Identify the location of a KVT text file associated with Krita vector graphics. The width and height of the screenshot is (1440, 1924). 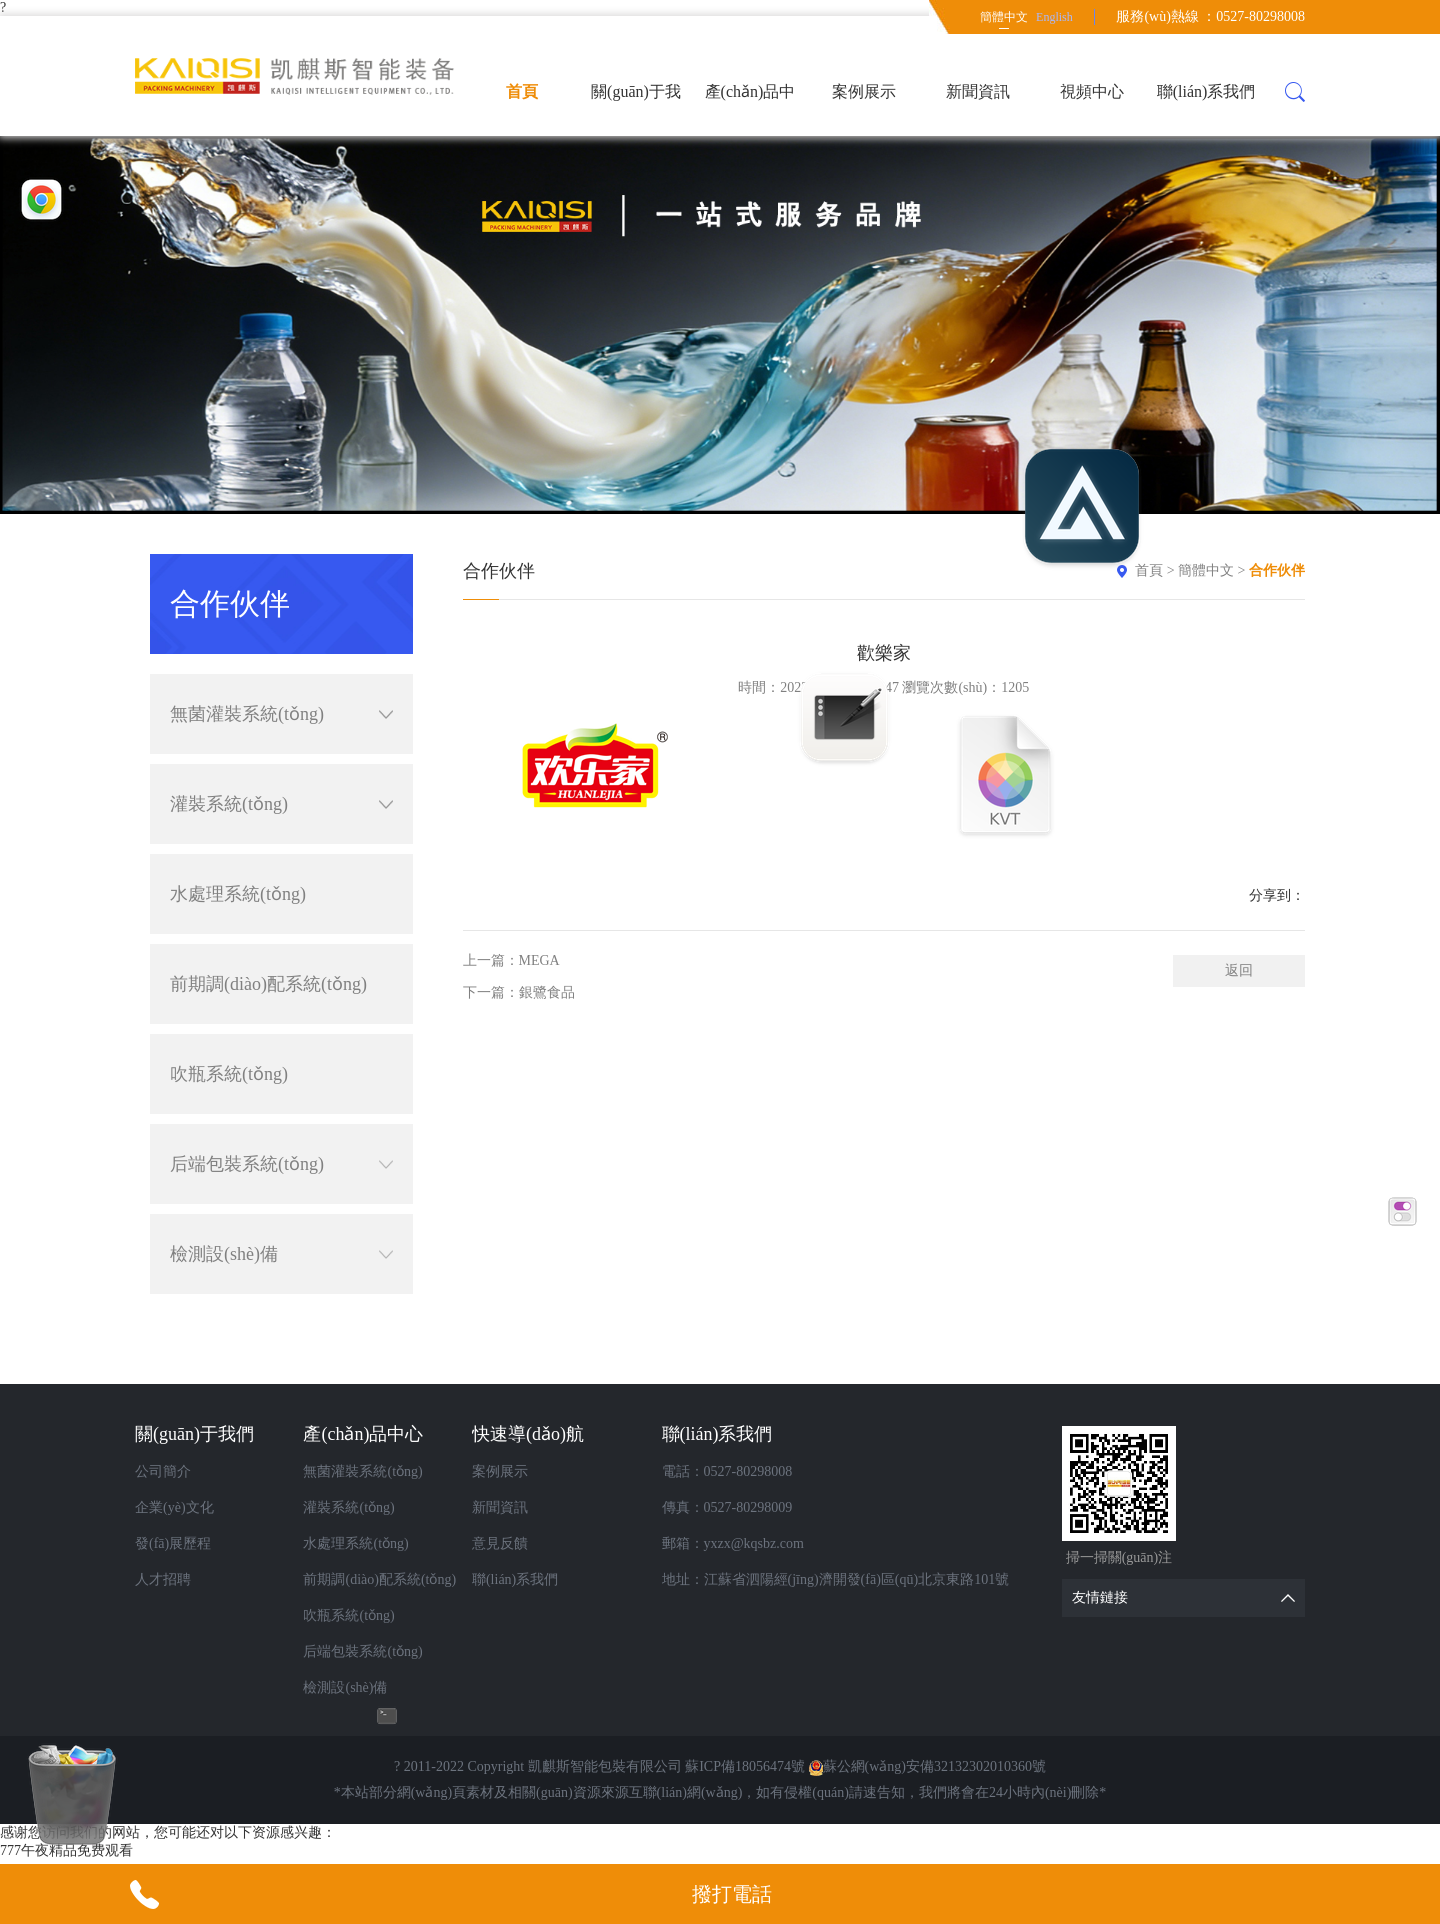
(1005, 776).